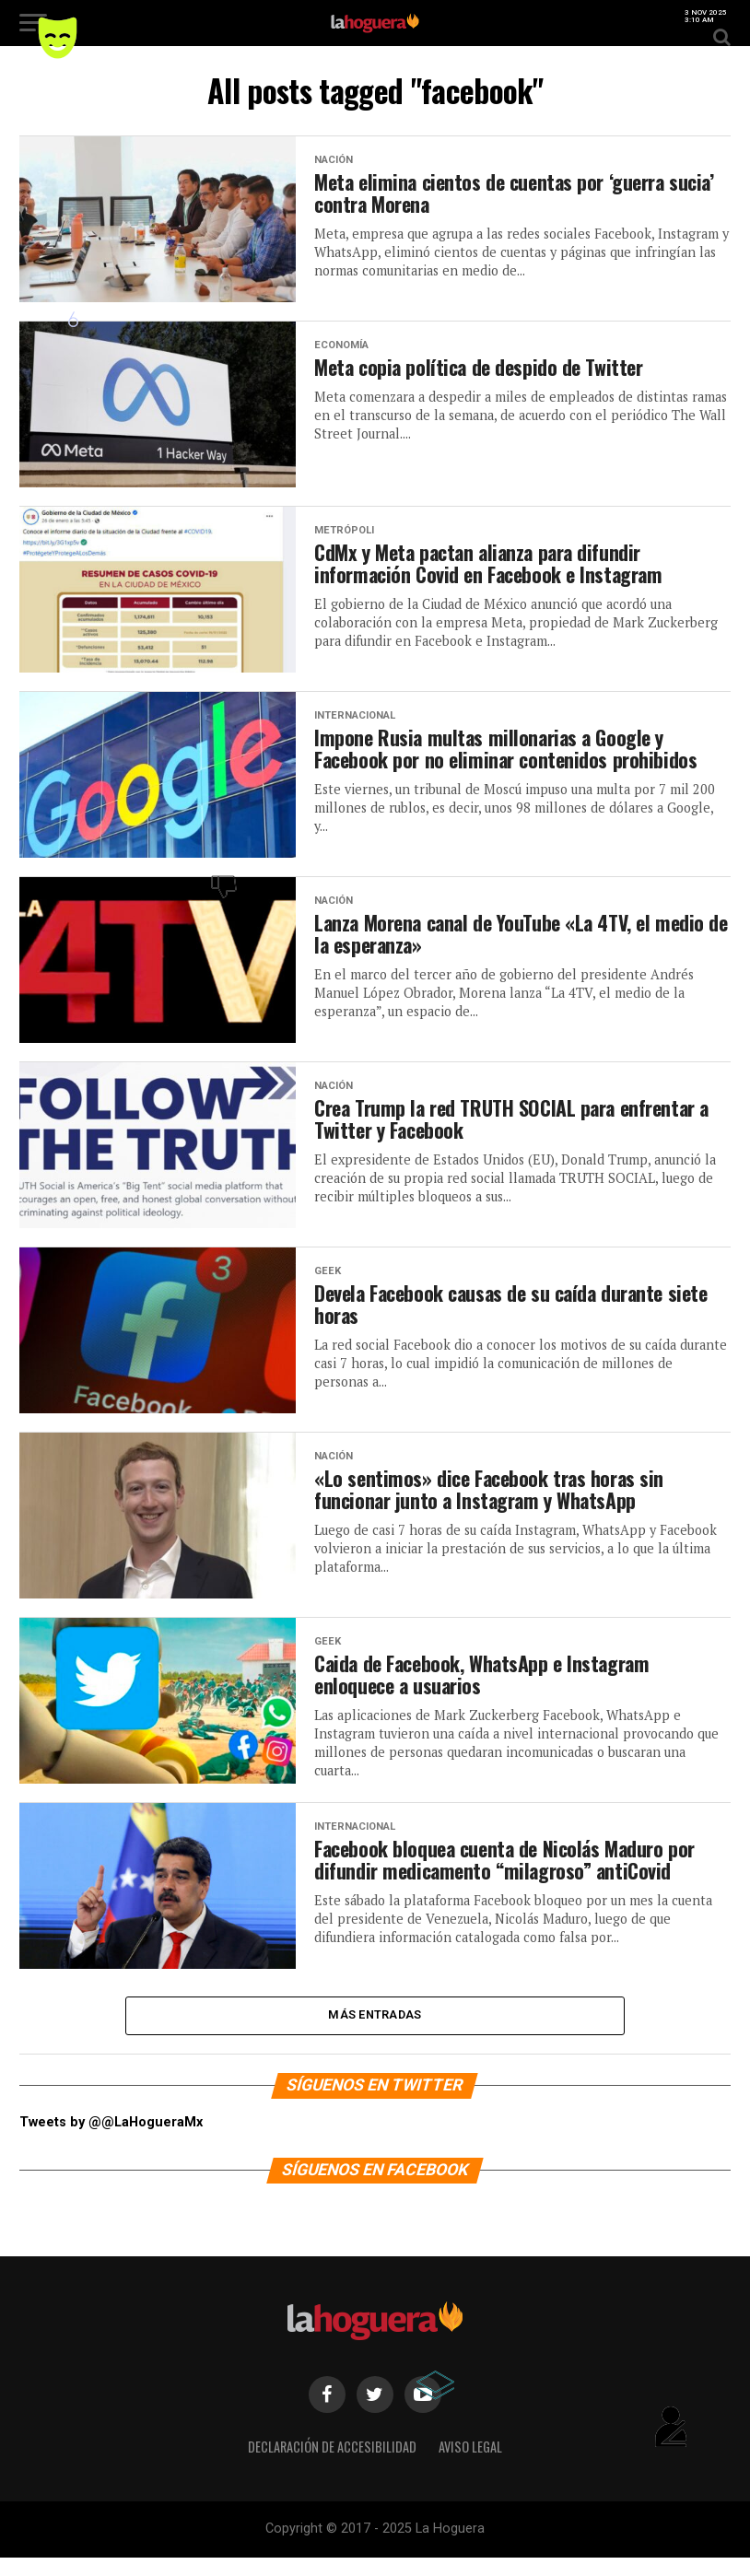  What do you see at coordinates (435, 2385) in the screenshot?
I see `view layers or stacked content` at bounding box center [435, 2385].